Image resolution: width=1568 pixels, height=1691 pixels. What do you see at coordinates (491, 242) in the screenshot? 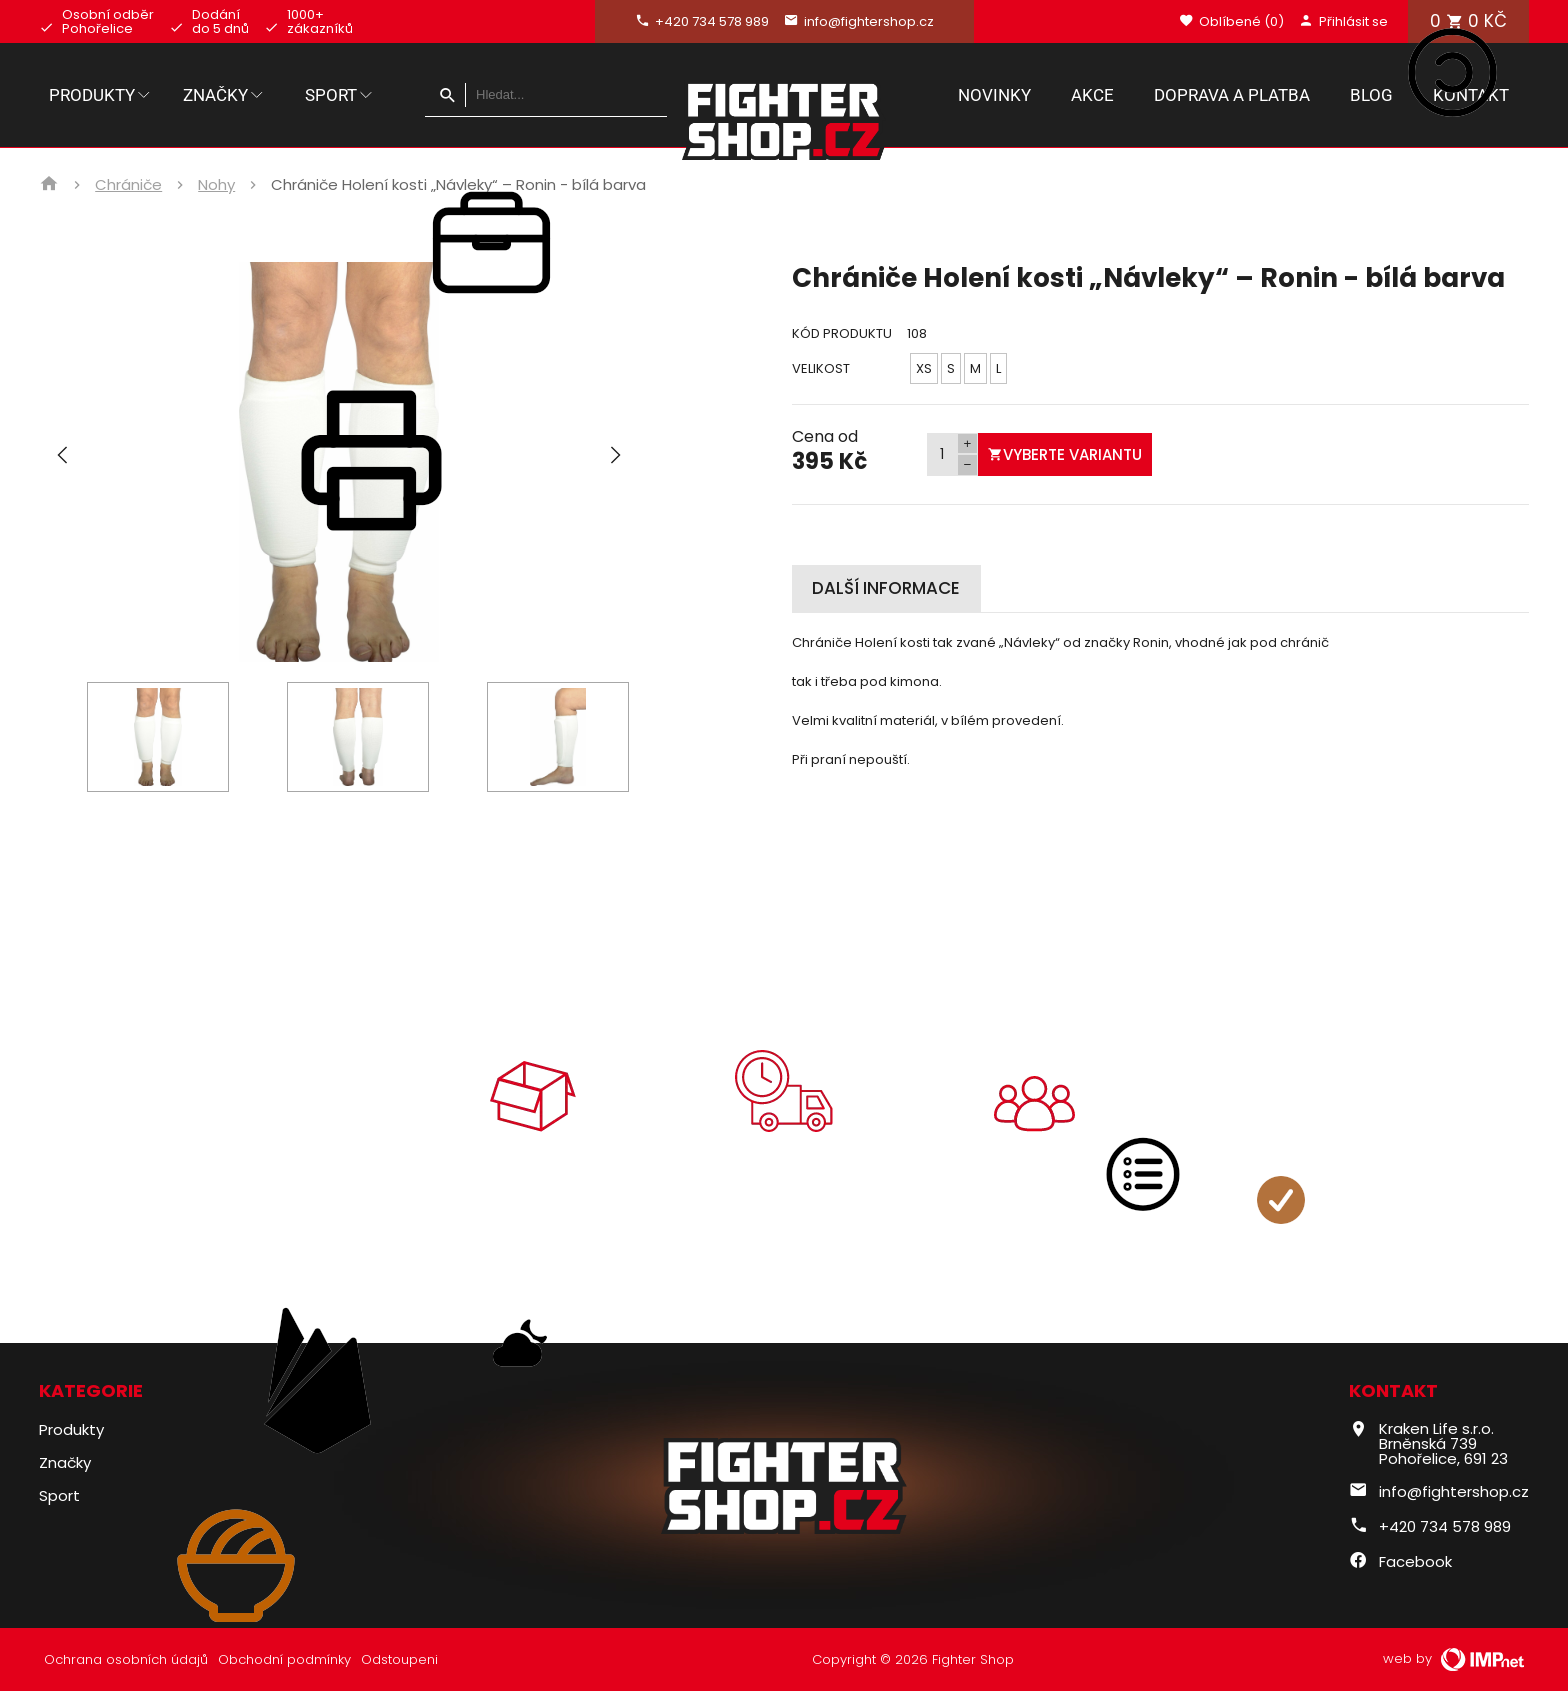
I see `access work or business-related content` at bounding box center [491, 242].